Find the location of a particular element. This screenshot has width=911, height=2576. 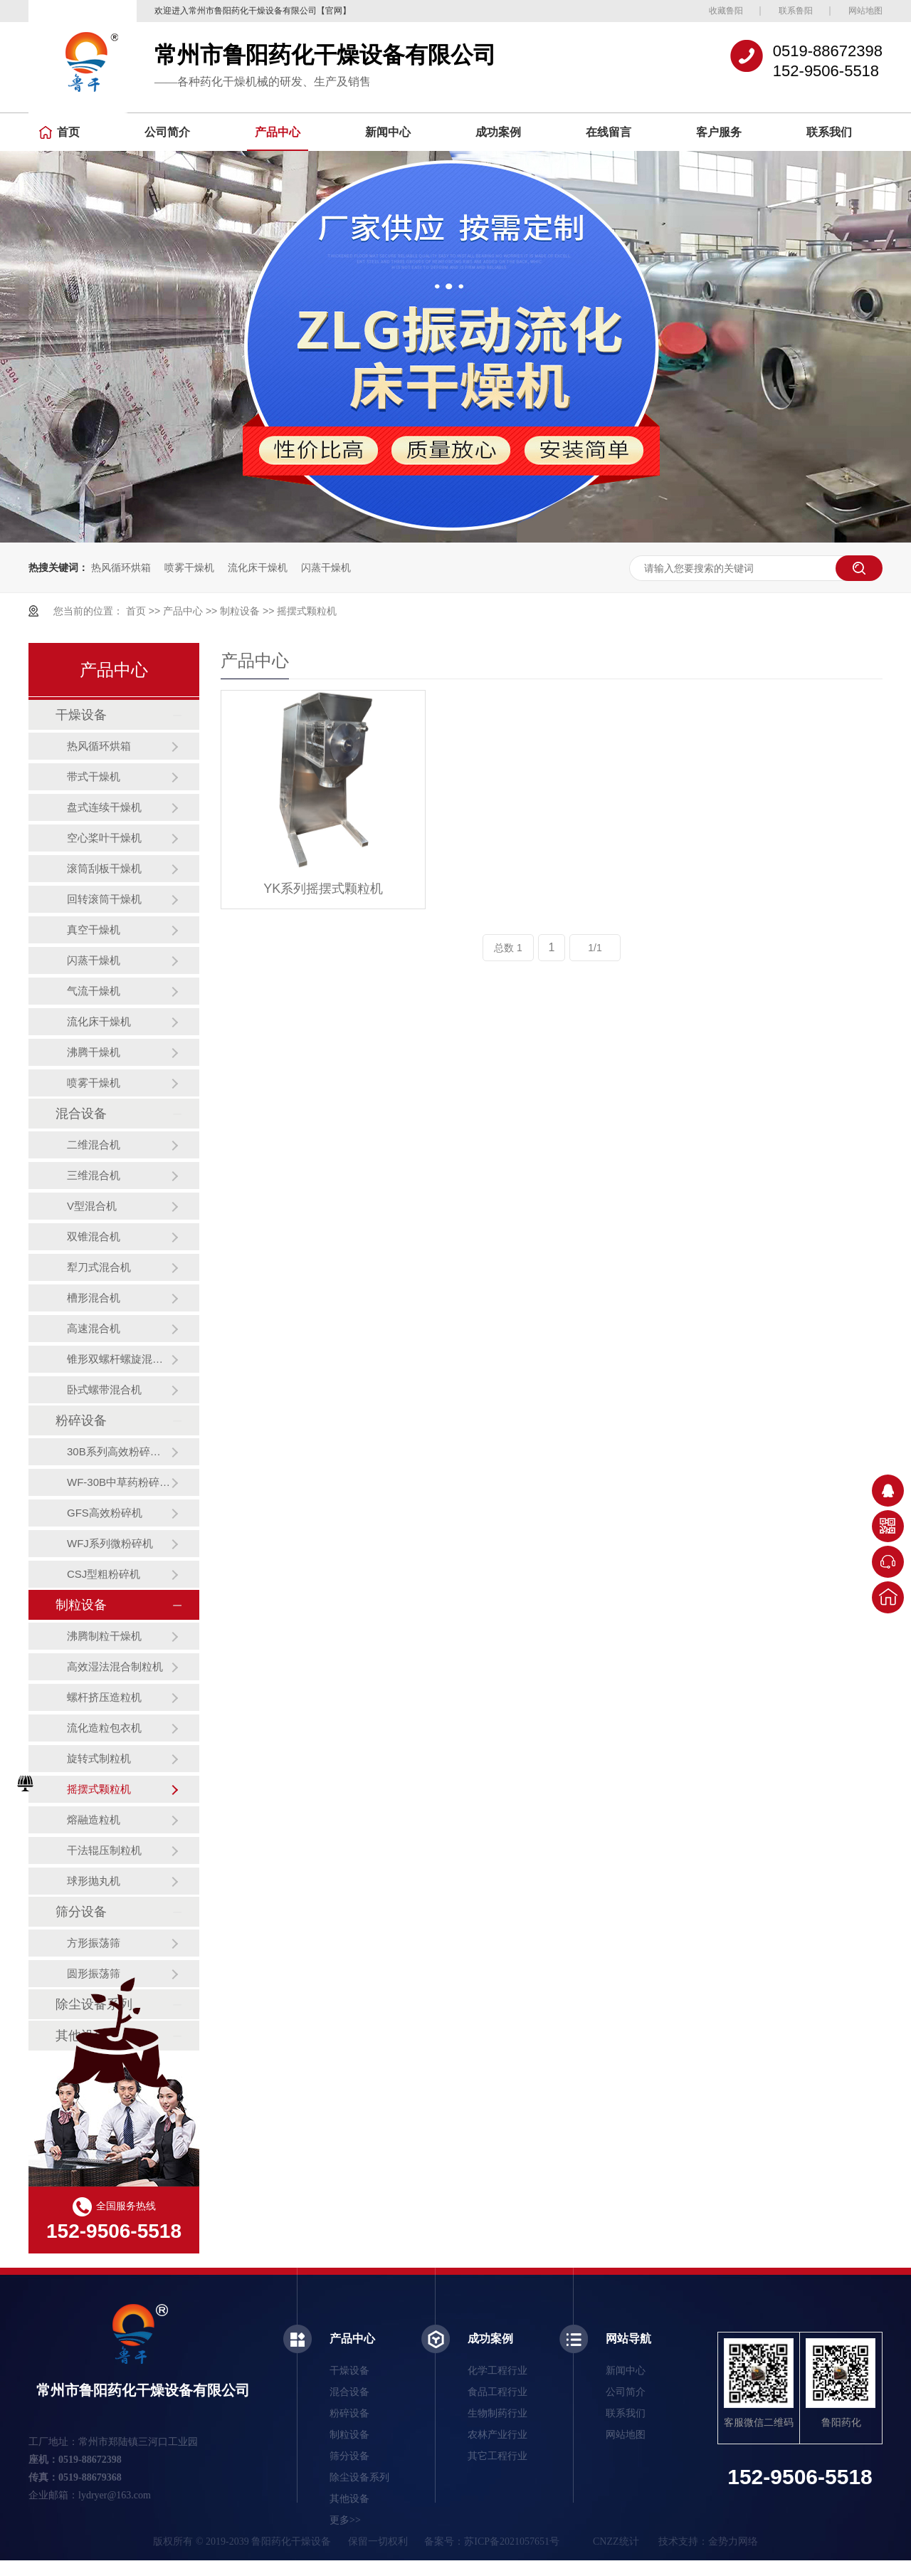

dessert or sweet treat category in a game menu is located at coordinates (25, 1782).